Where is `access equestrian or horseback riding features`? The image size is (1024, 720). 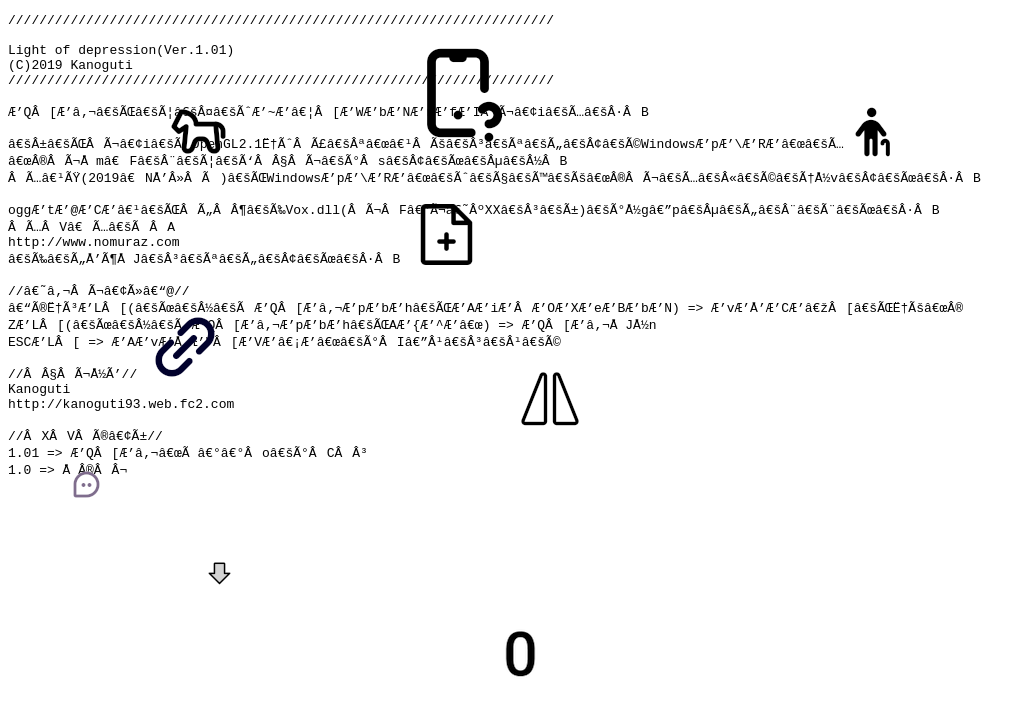 access equestrian or horseback riding features is located at coordinates (198, 131).